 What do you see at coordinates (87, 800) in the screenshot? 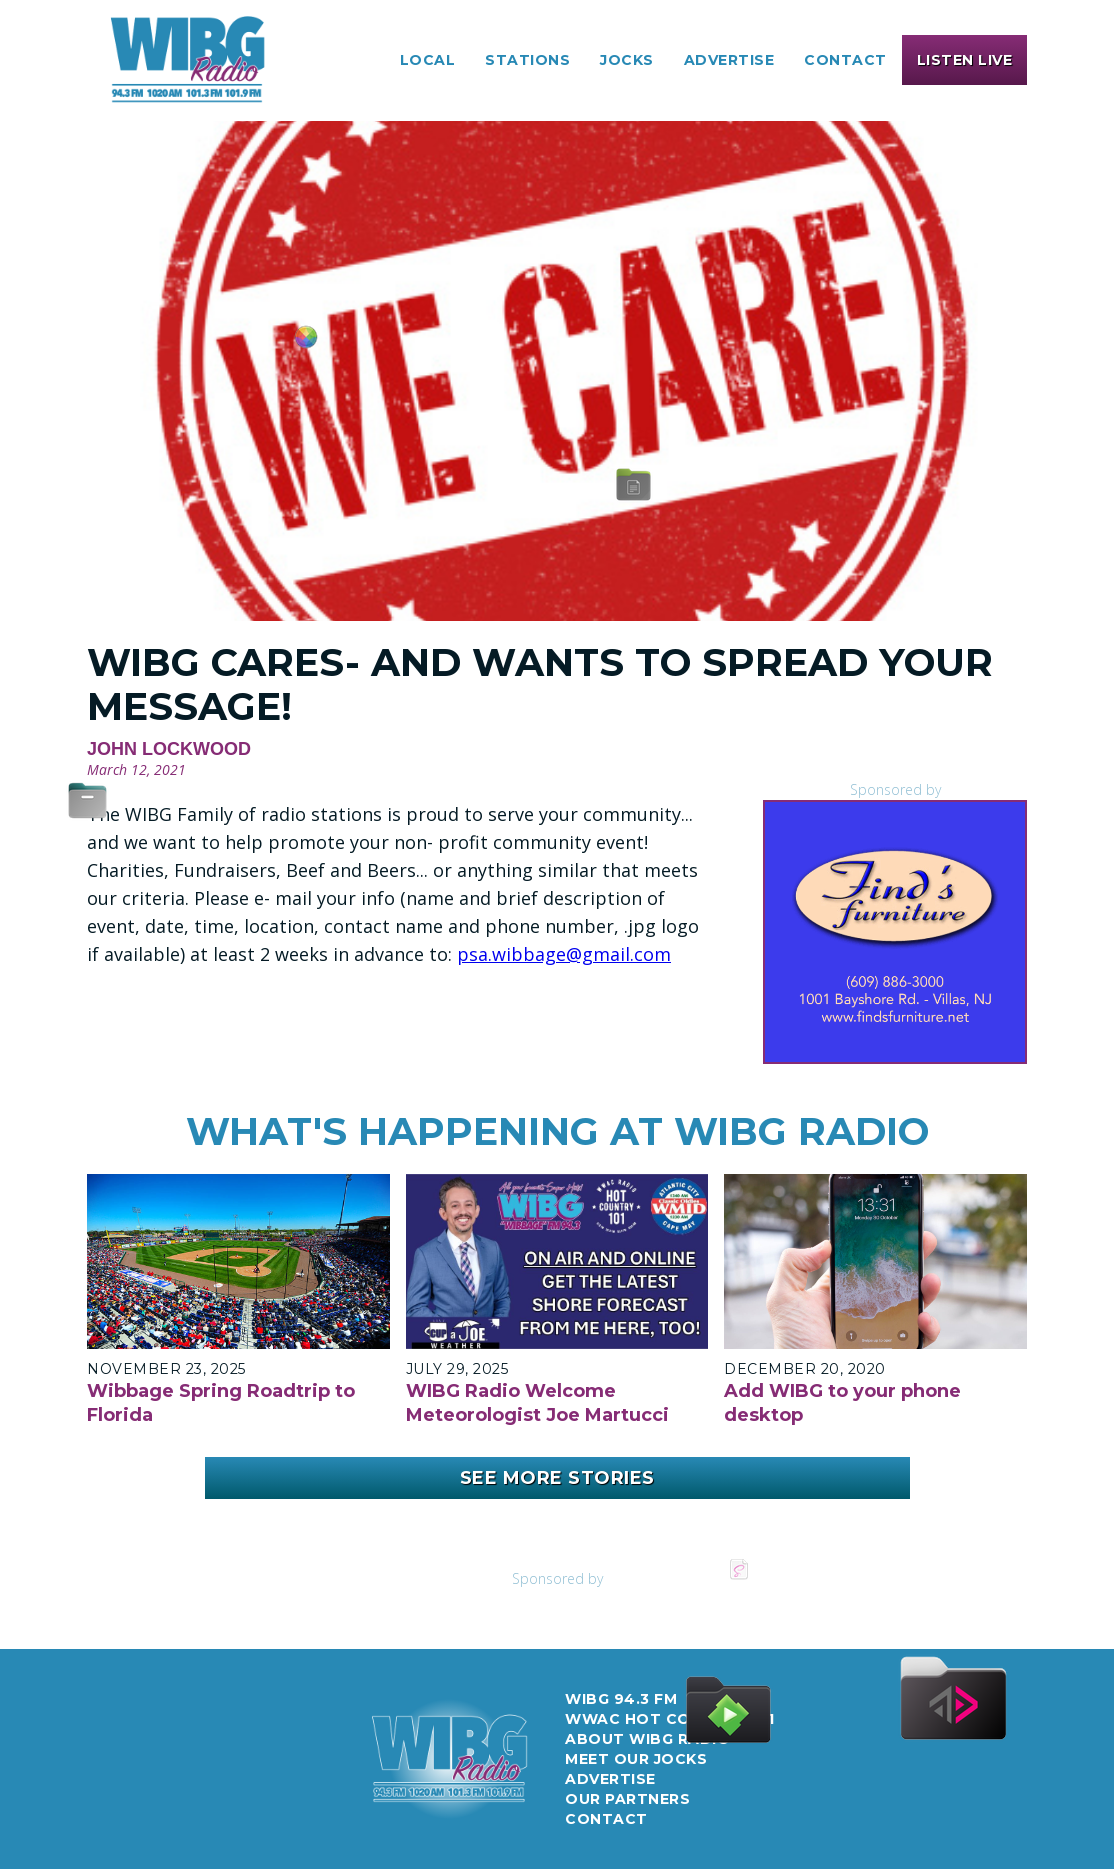
I see `open the file manager` at bounding box center [87, 800].